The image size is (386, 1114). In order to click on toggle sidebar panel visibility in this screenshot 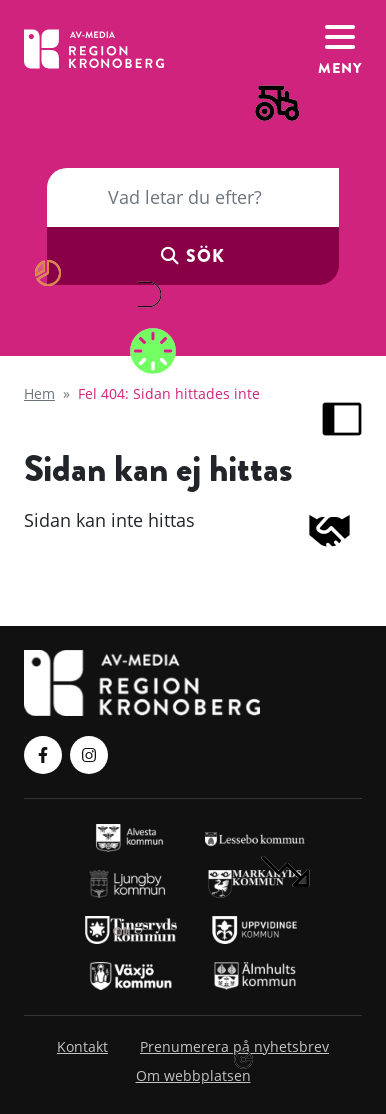, I will do `click(342, 419)`.